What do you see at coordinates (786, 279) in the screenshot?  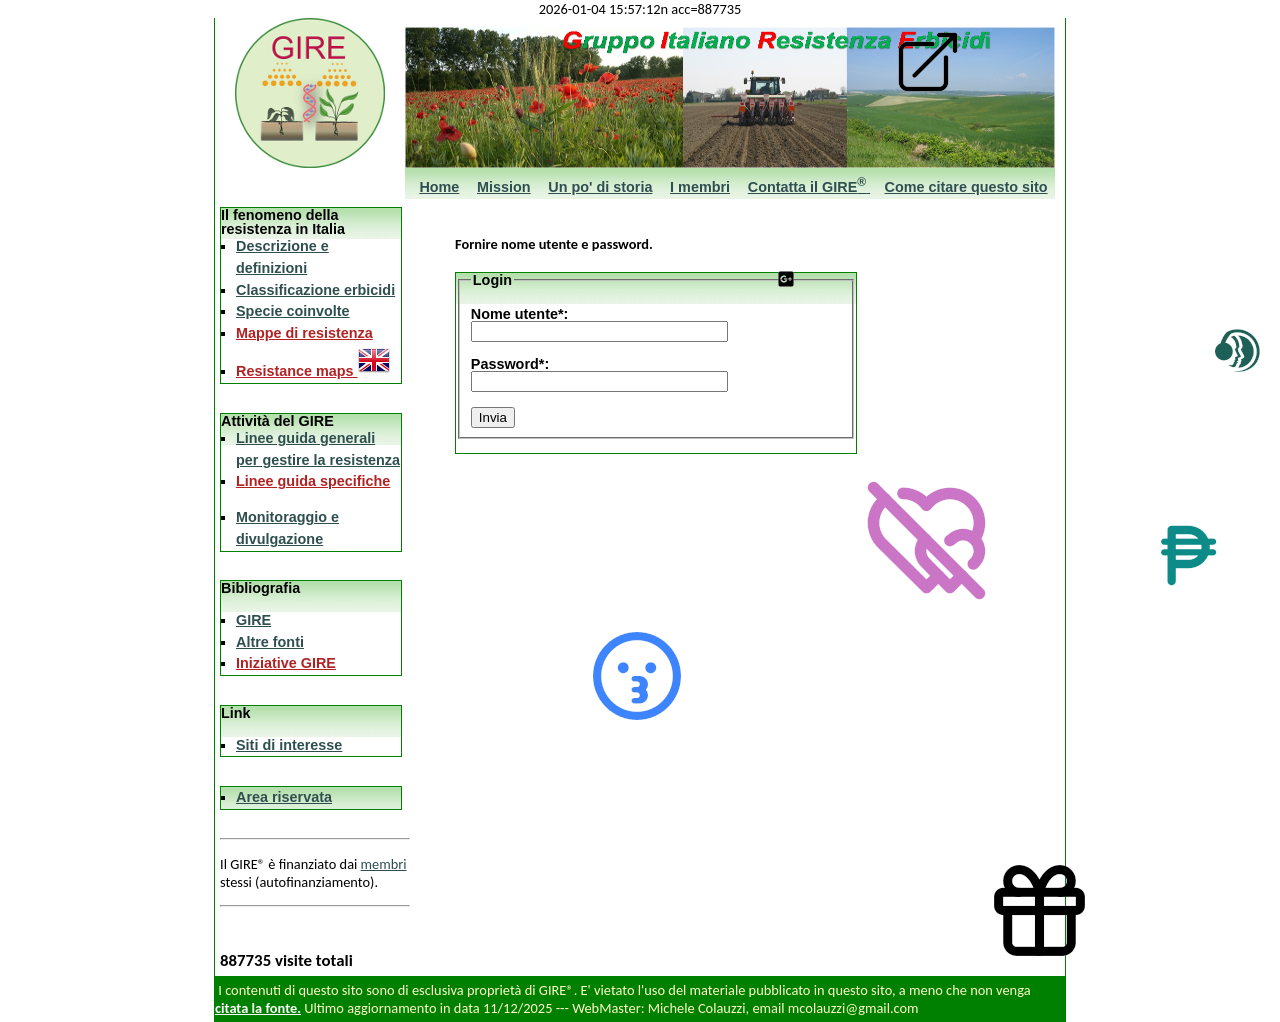 I see `sign in with Google+` at bounding box center [786, 279].